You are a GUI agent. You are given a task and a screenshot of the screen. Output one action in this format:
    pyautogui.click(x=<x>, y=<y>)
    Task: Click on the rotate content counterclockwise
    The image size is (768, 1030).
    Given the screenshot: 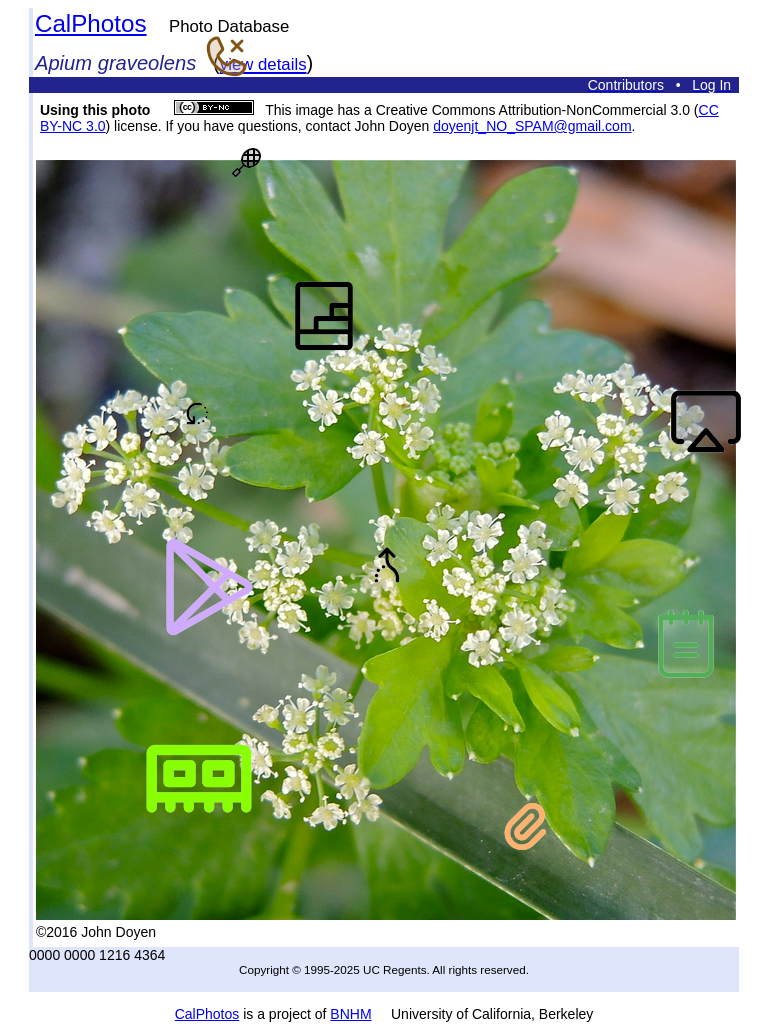 What is the action you would take?
    pyautogui.click(x=197, y=413)
    